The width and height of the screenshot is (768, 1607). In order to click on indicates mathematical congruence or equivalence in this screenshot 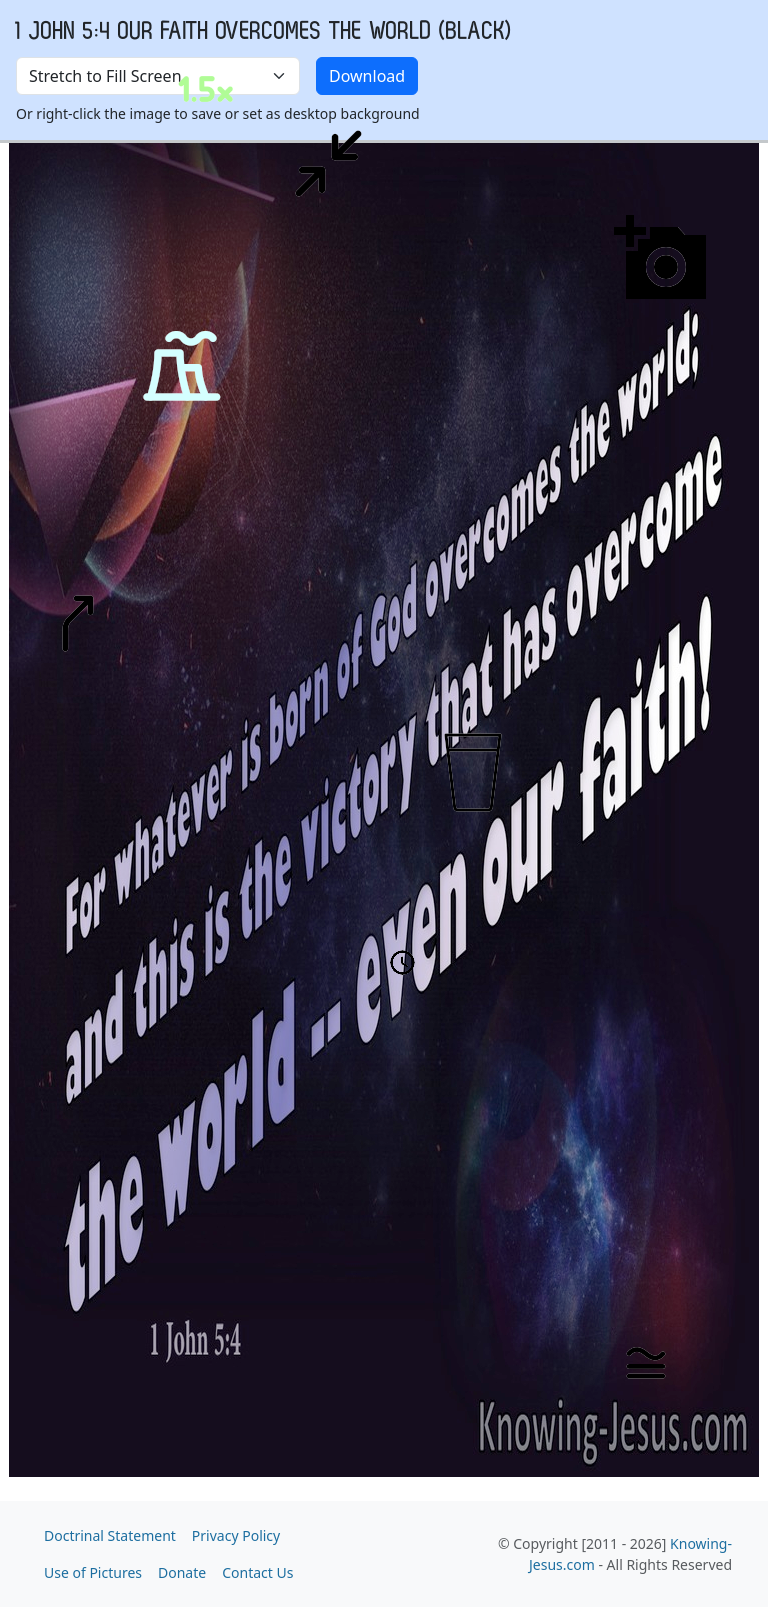, I will do `click(646, 1364)`.